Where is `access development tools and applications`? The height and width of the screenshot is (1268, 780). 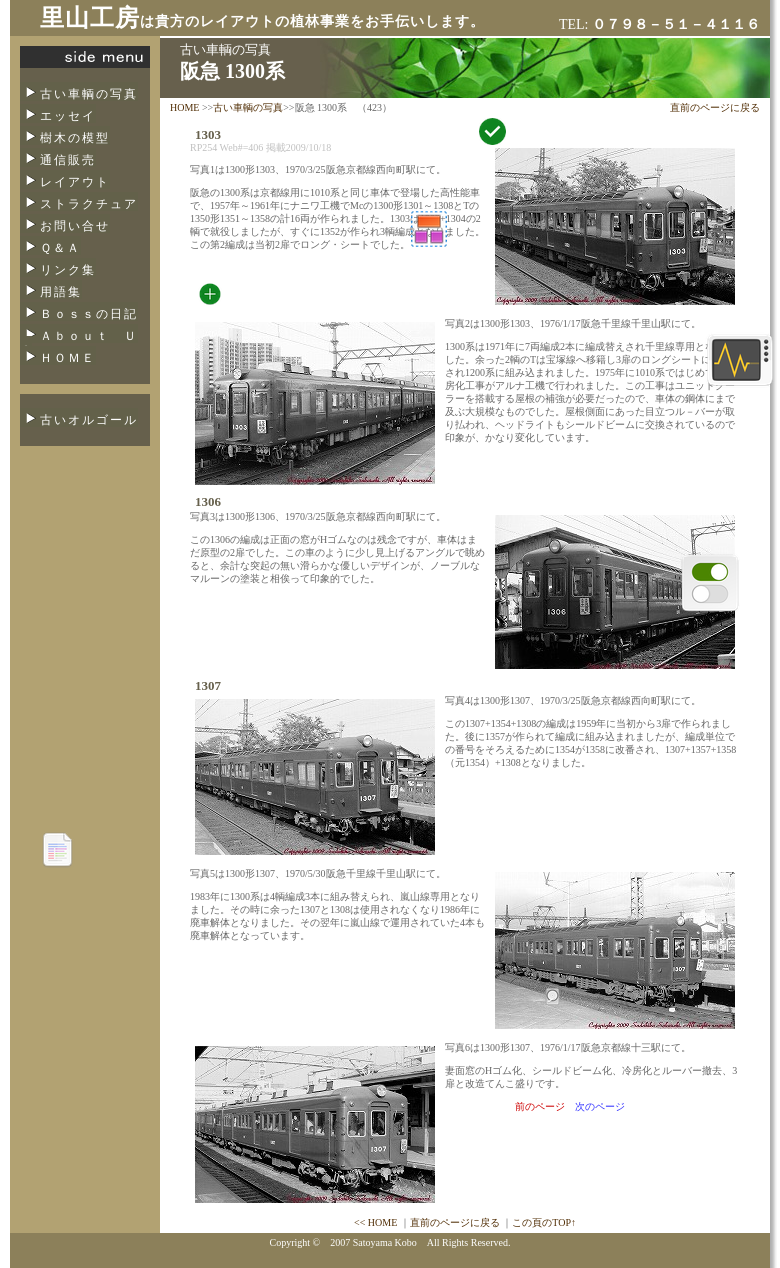
access development tools and applications is located at coordinates (57, 849).